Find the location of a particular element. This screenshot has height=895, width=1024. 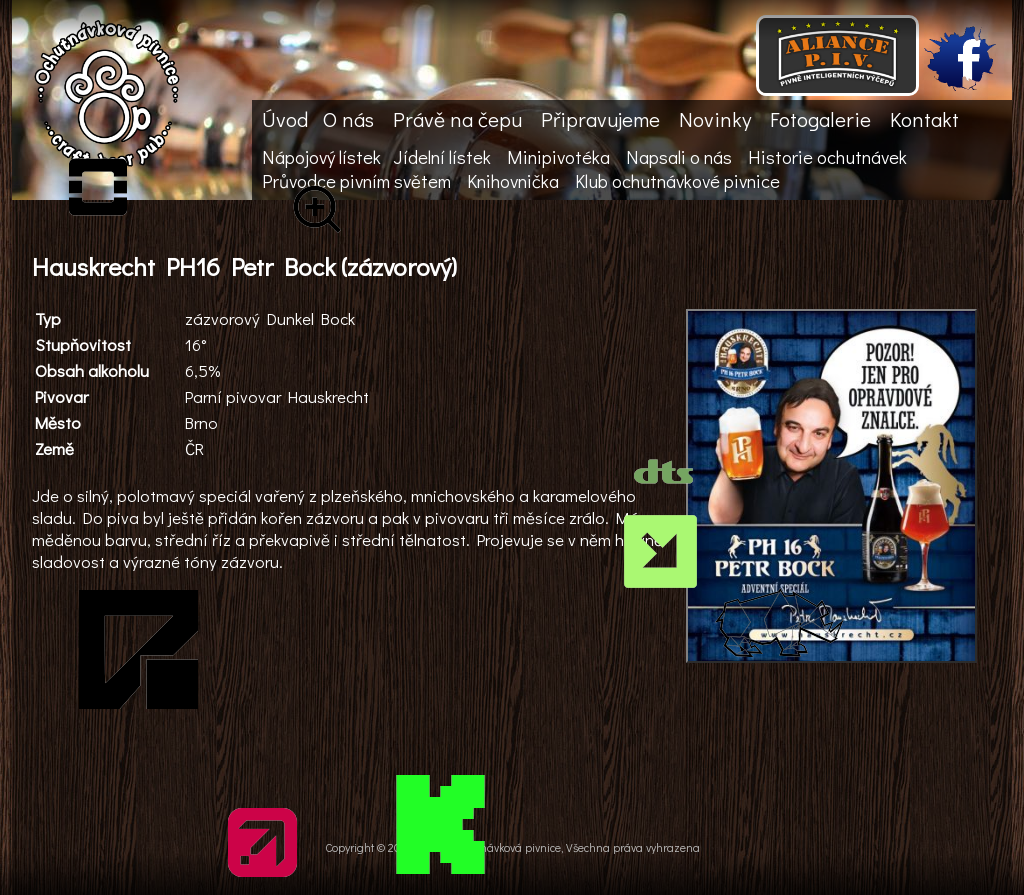

dts audio technology logo is located at coordinates (663, 471).